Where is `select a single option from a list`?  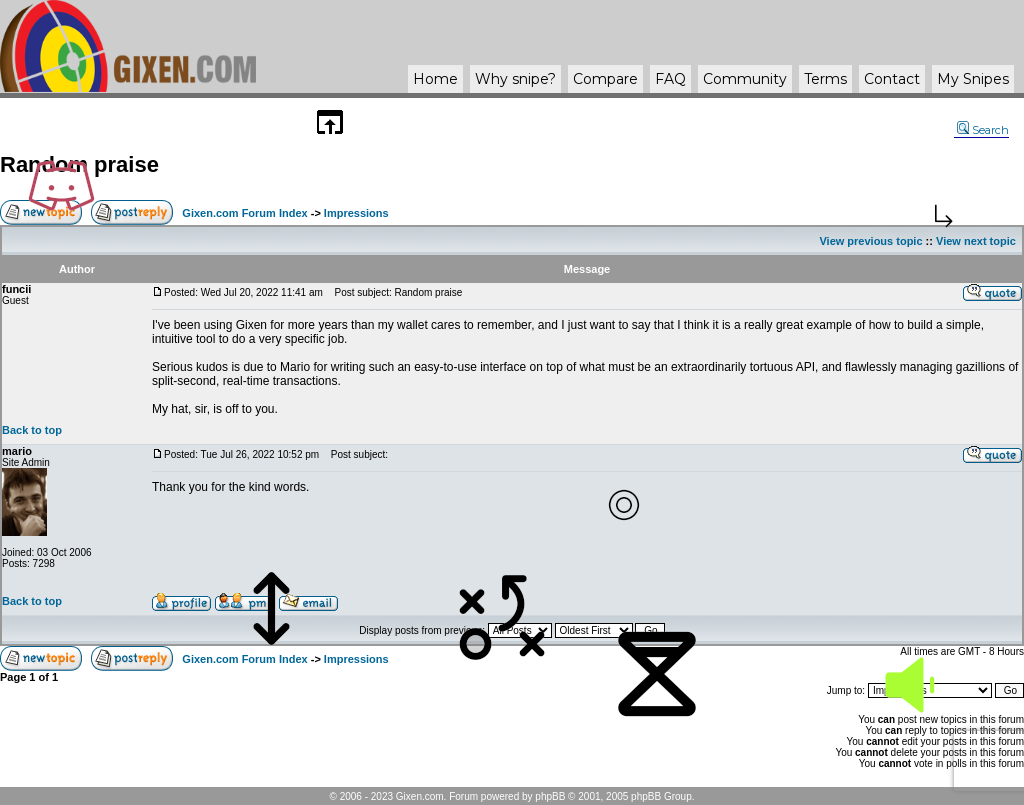 select a single option from a list is located at coordinates (624, 505).